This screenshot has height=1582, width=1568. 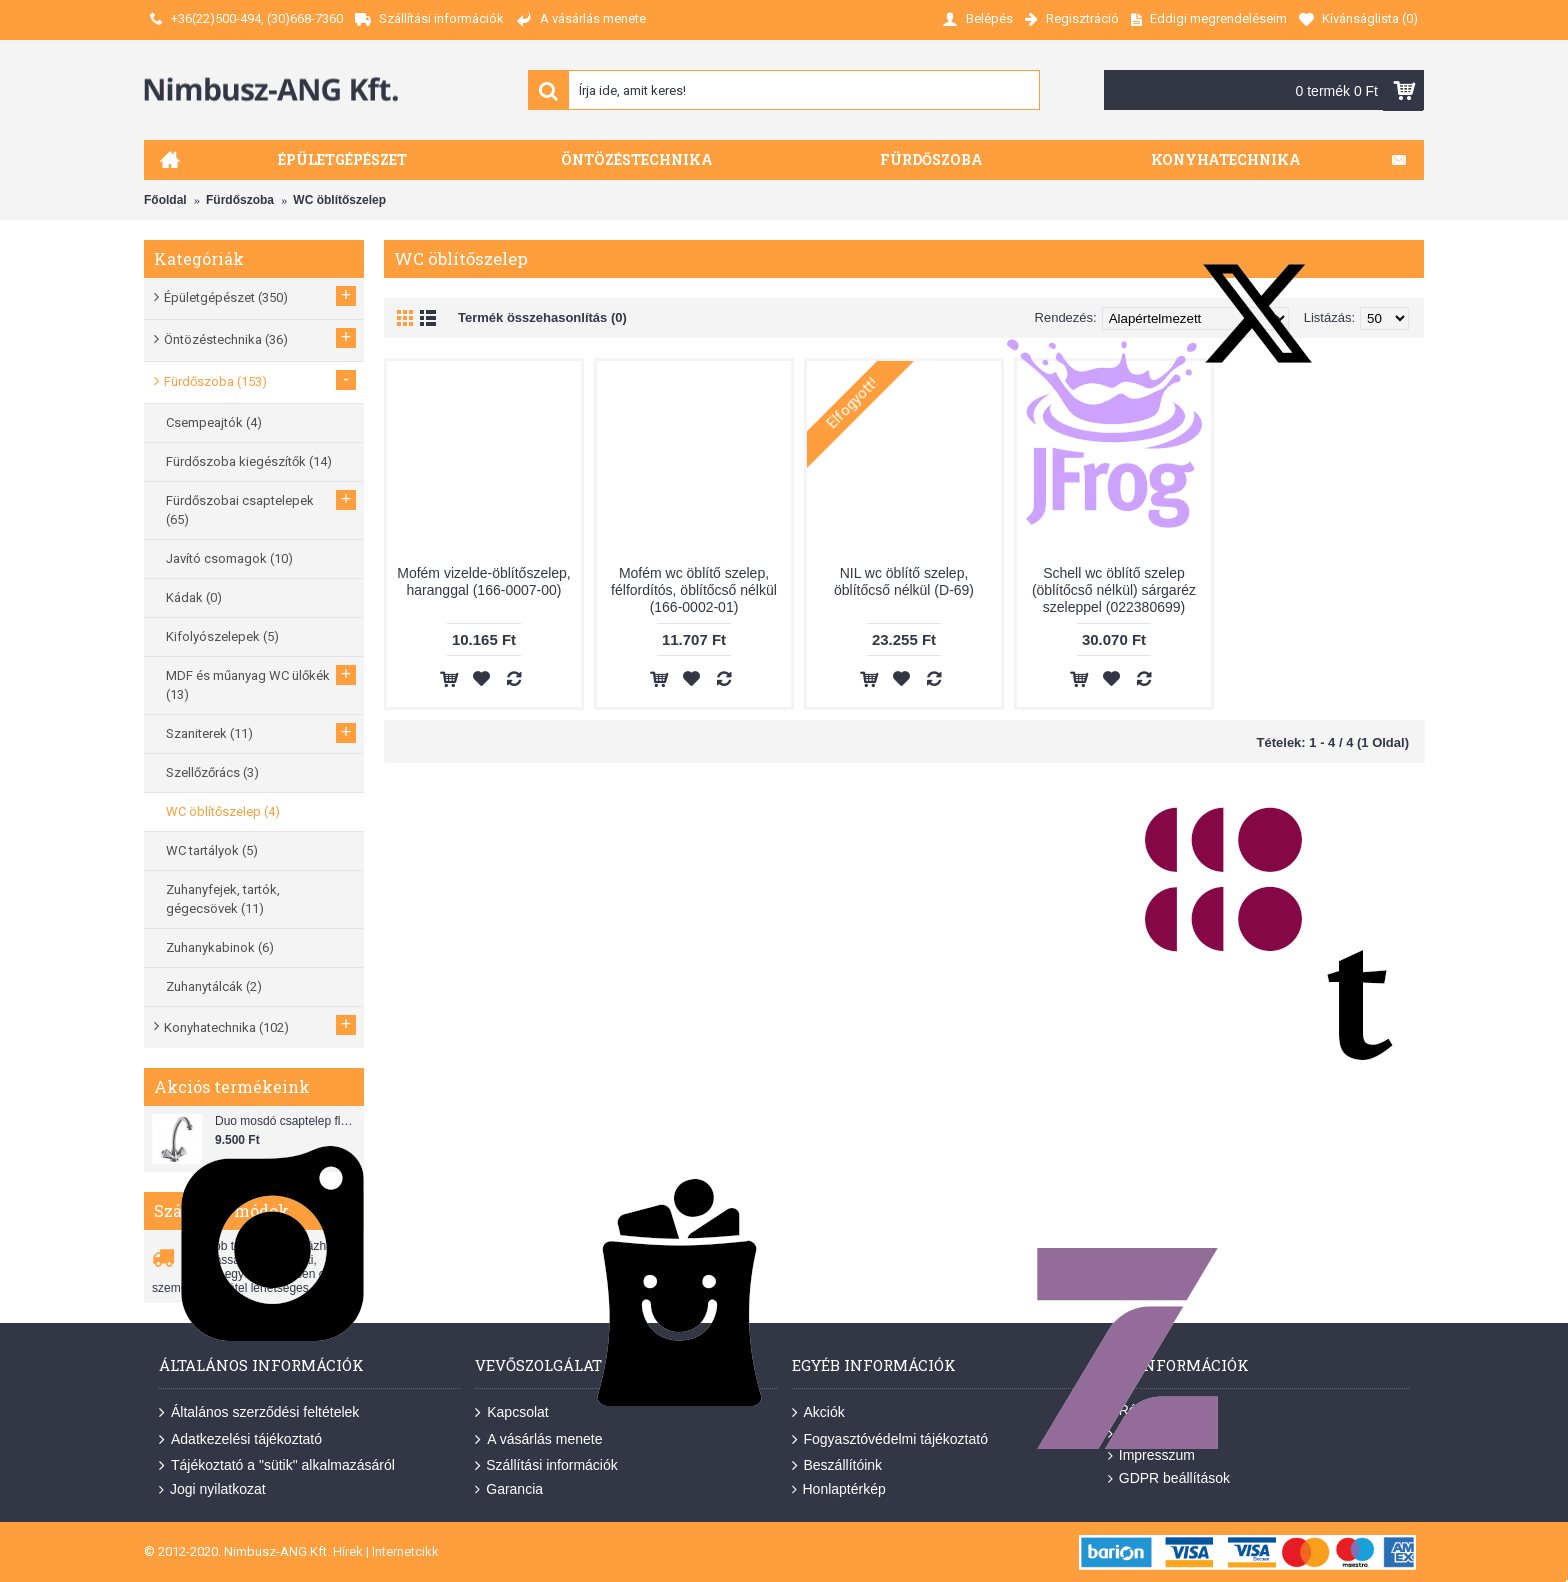 What do you see at coordinates (1127, 1348) in the screenshot?
I see `OpenZeppelin brand logo` at bounding box center [1127, 1348].